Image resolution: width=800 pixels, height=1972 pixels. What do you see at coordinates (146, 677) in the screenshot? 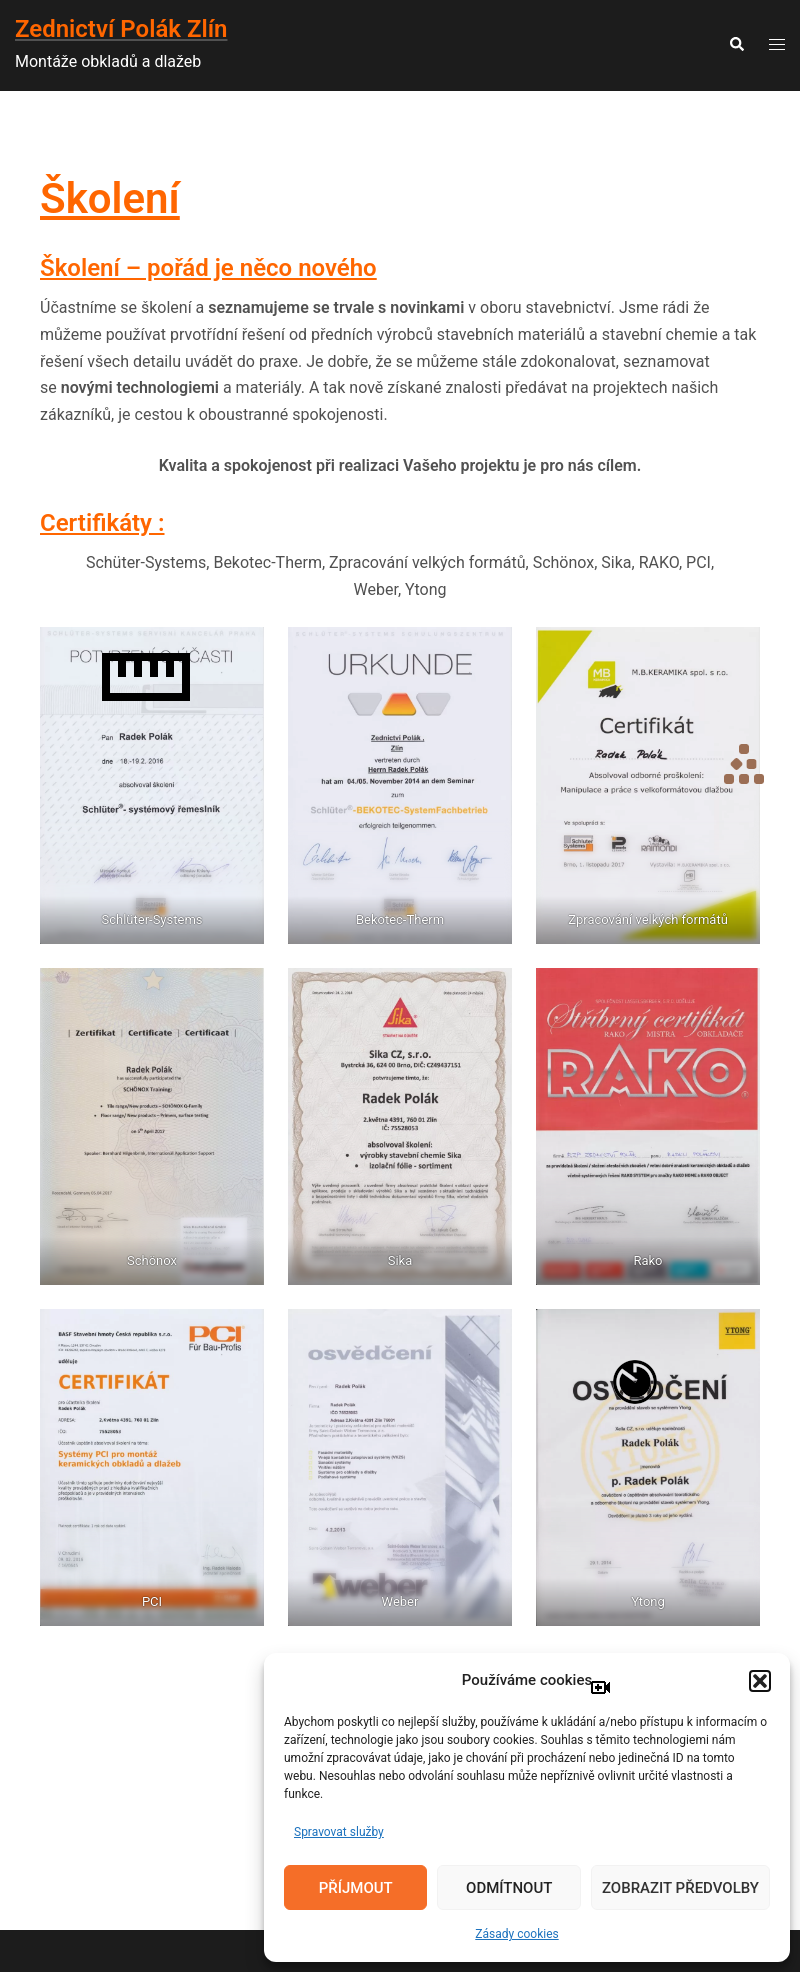
I see `access ruler or measurement tool` at bounding box center [146, 677].